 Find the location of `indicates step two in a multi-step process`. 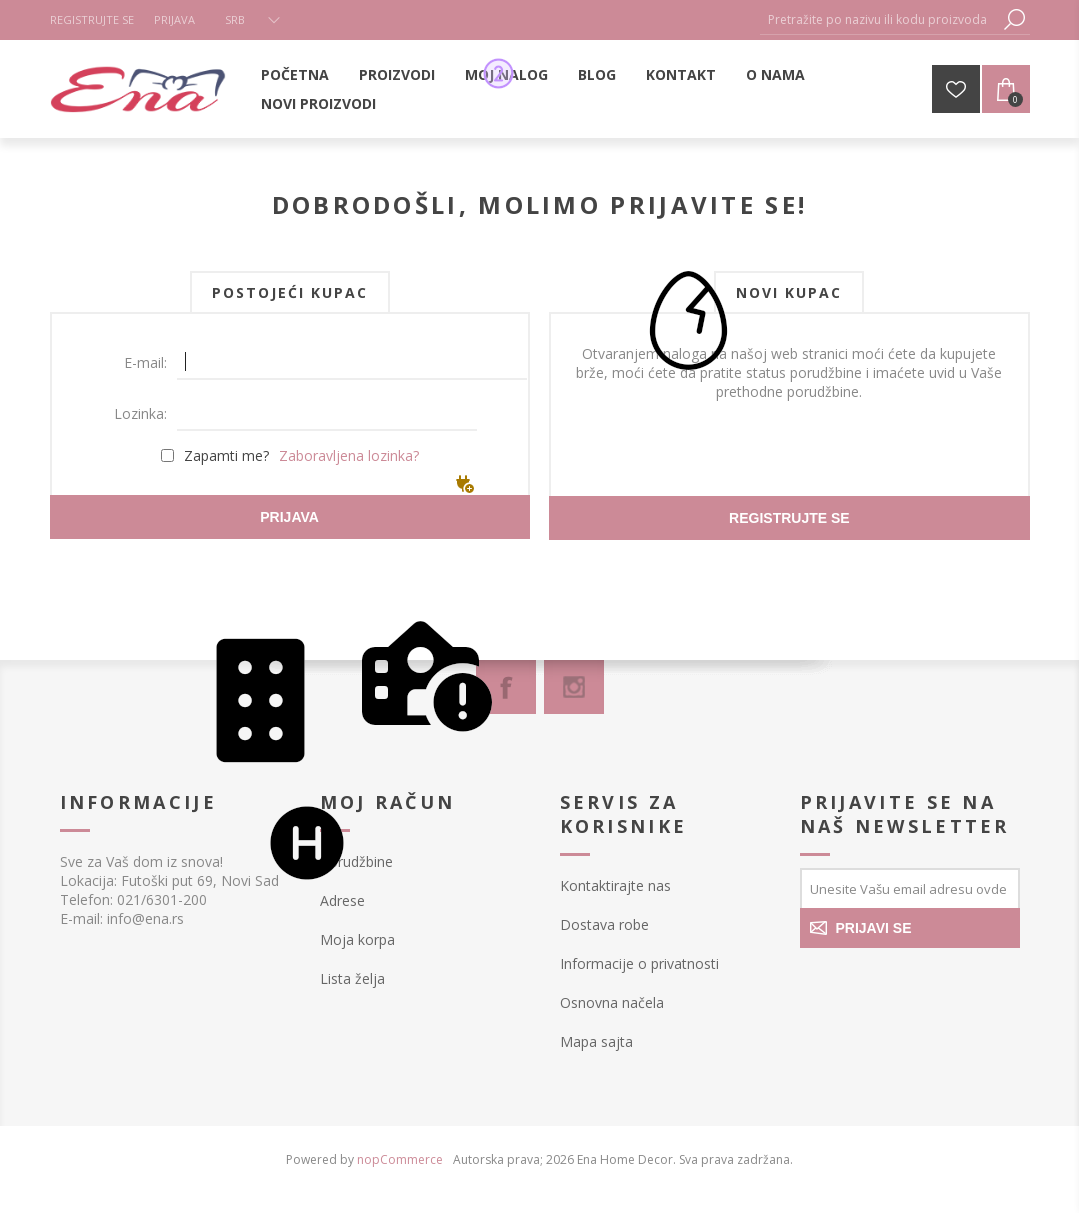

indicates step two in a multi-step process is located at coordinates (498, 73).